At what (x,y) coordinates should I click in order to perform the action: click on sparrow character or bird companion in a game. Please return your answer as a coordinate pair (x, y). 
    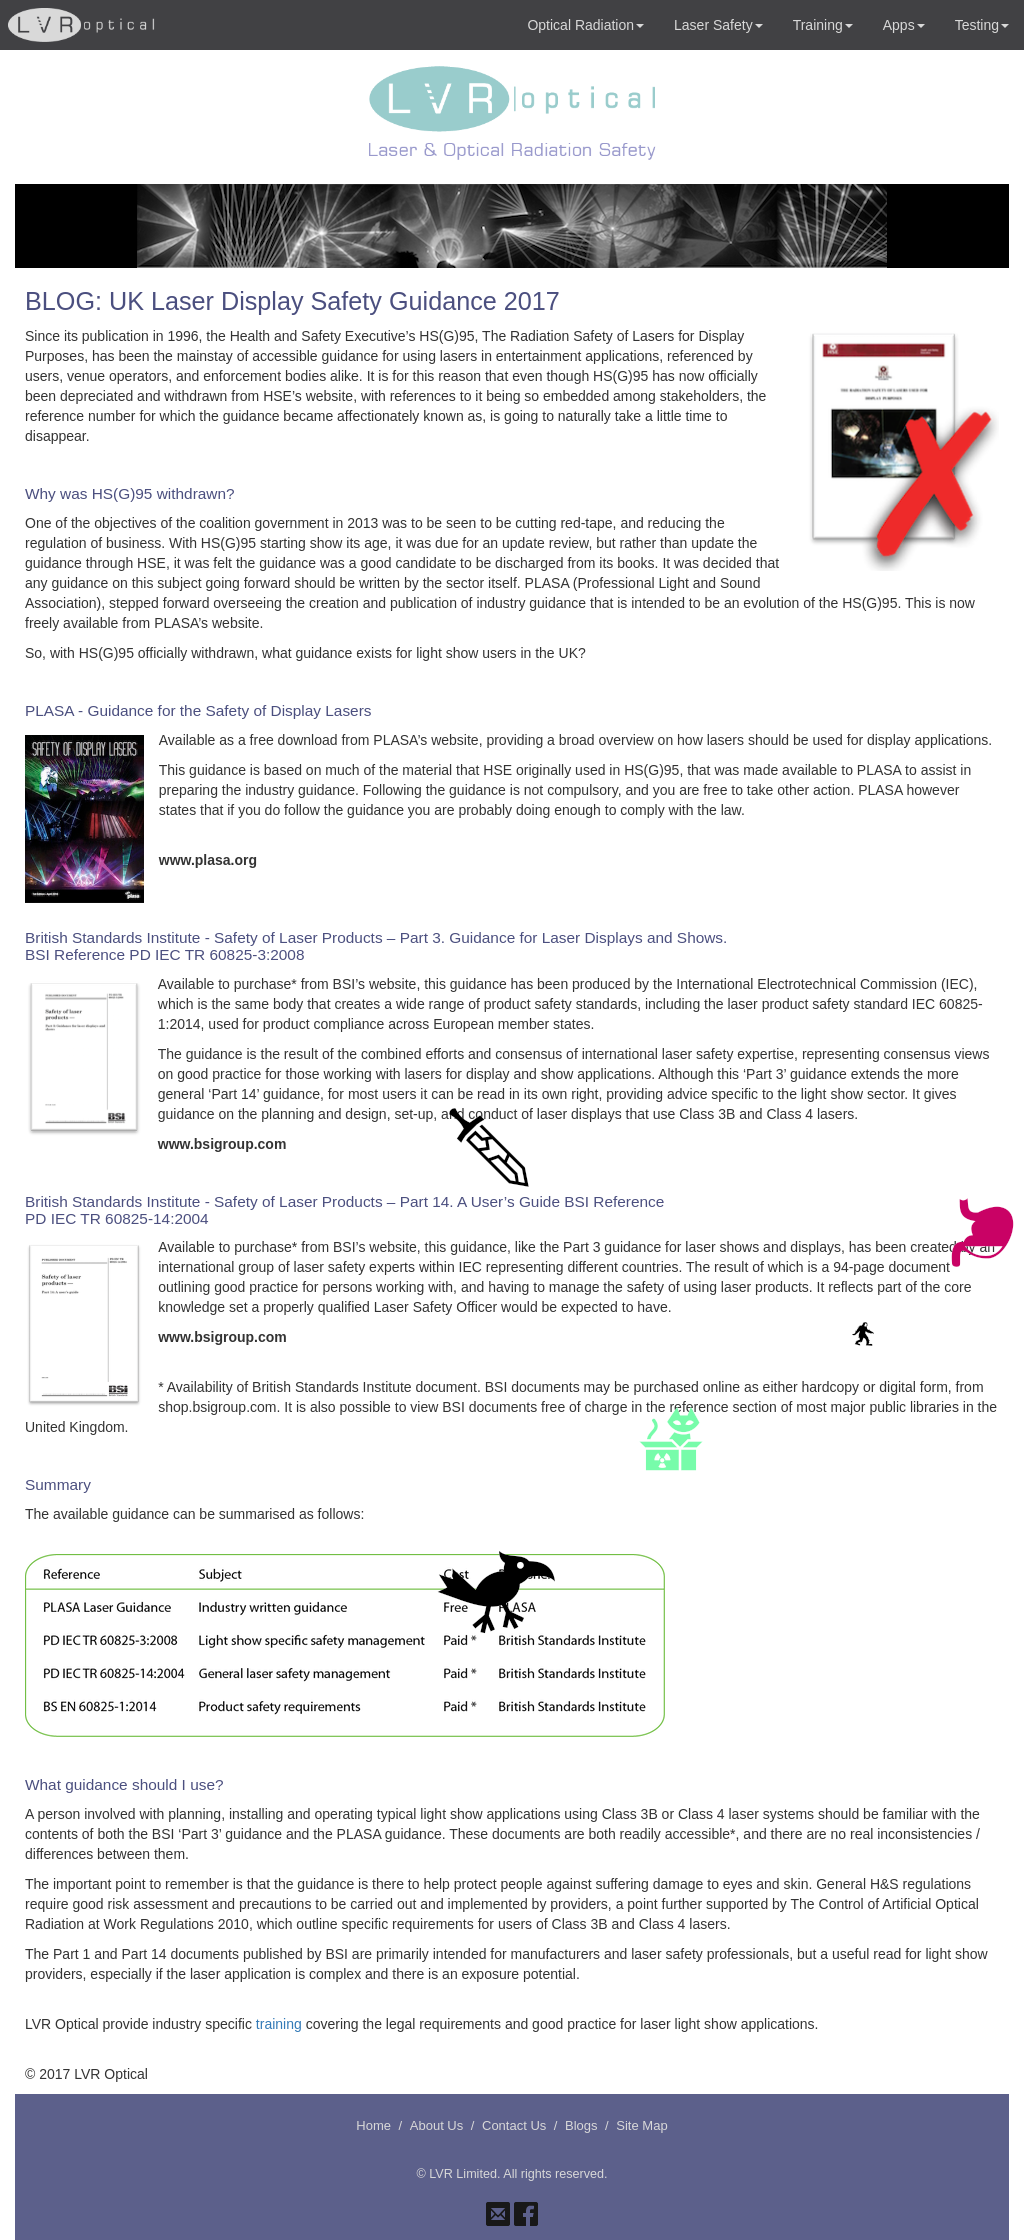
    Looking at the image, I should click on (495, 1590).